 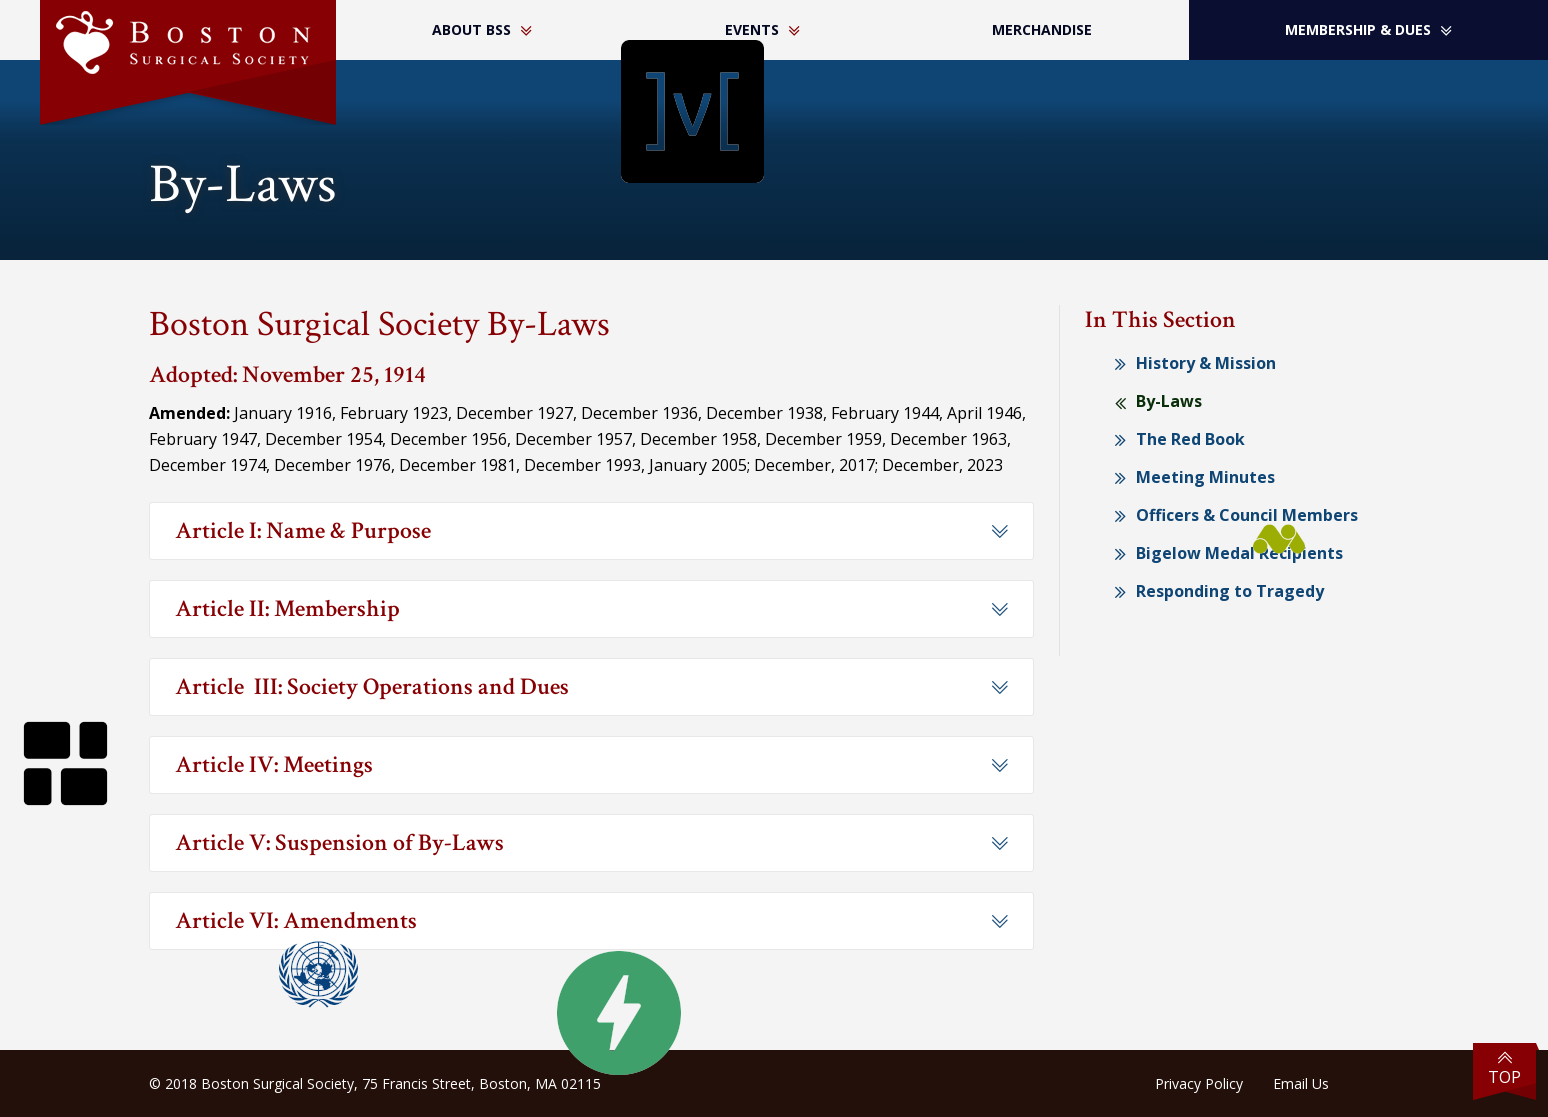 I want to click on AMP (Accelerated Mobile Pages) logo, so click(x=619, y=1013).